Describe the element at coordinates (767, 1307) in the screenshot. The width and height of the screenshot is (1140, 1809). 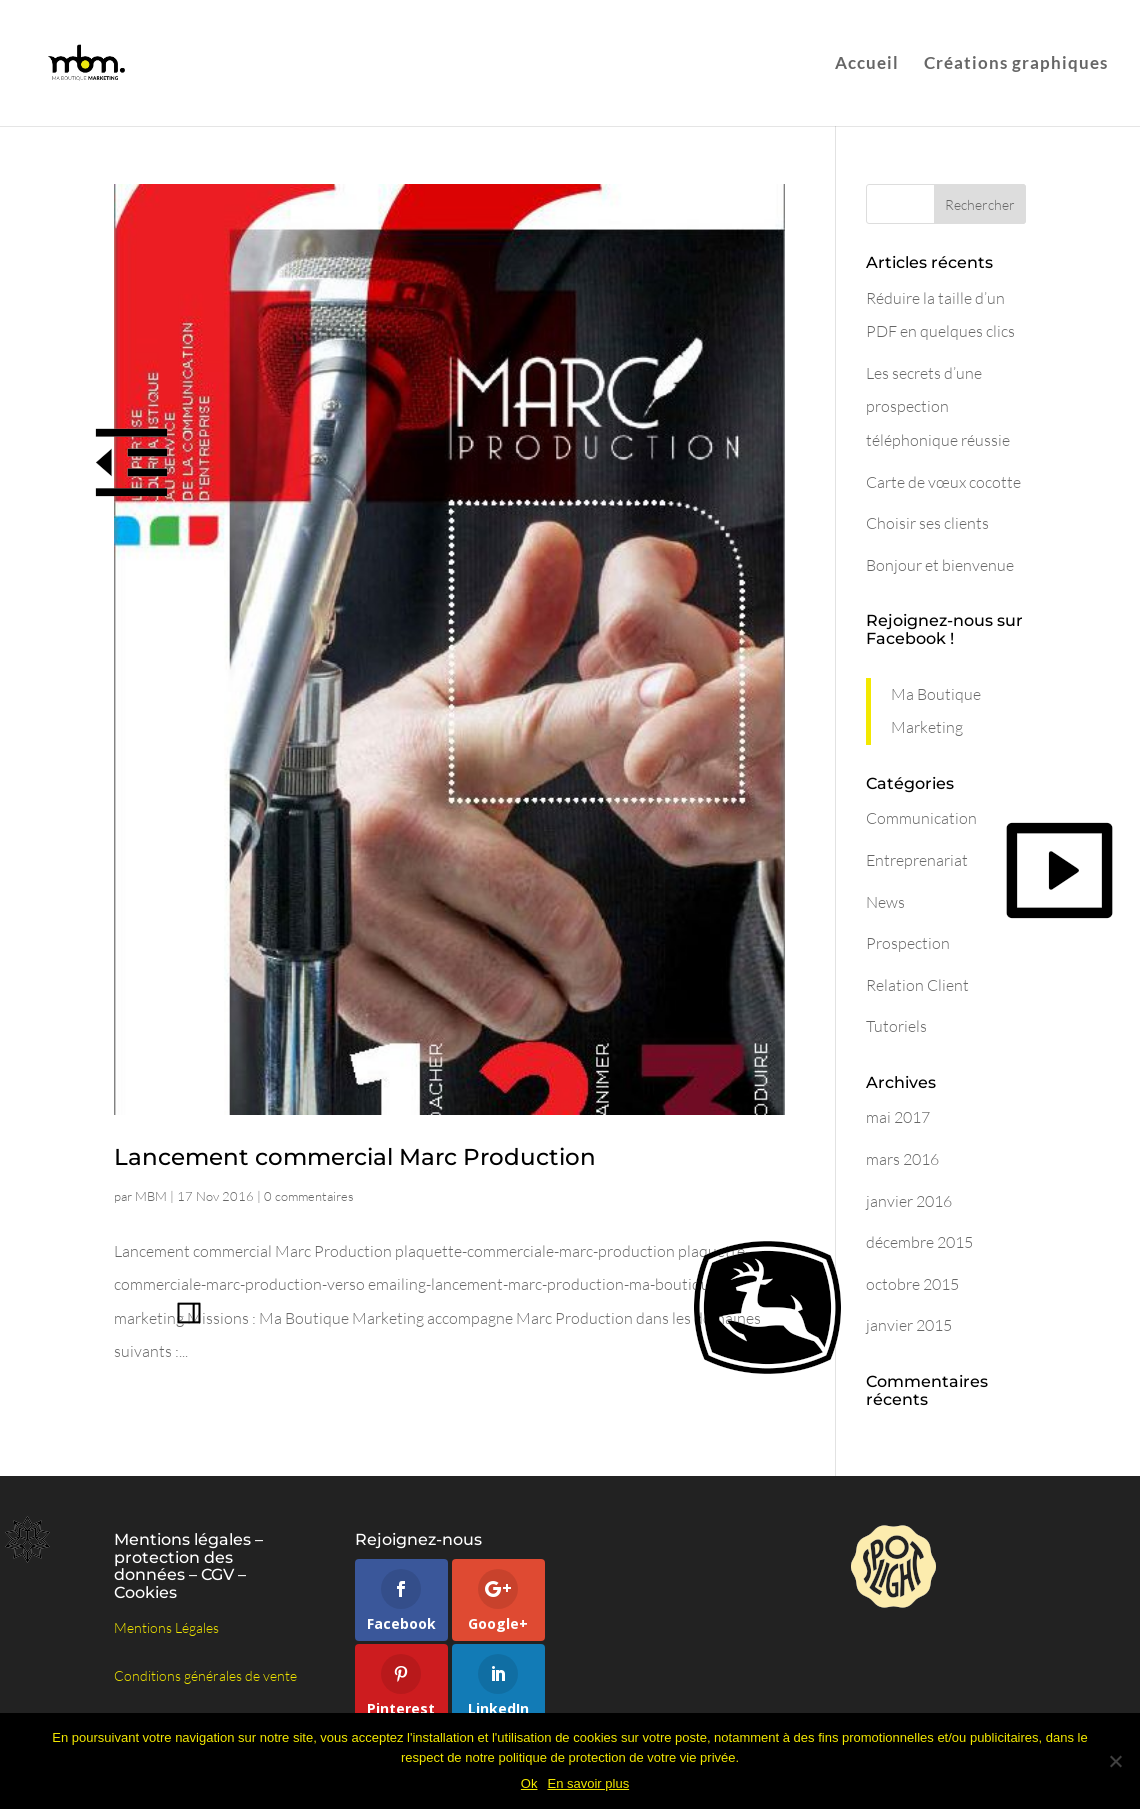
I see `John Deere brand logo` at that location.